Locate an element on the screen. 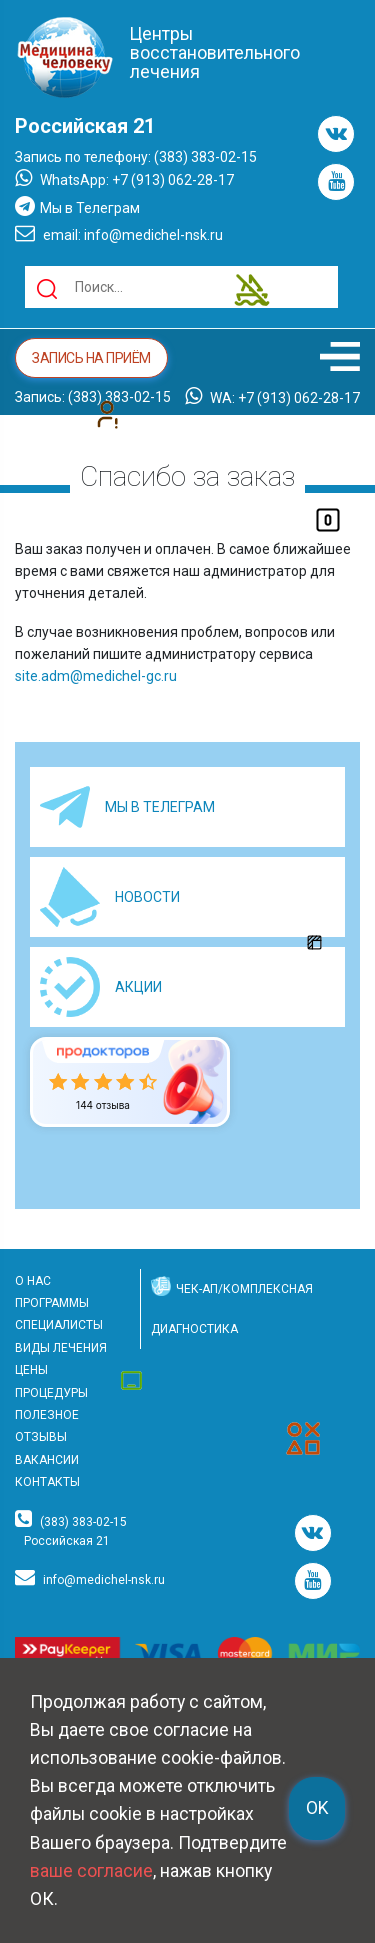 This screenshot has height=1943, width=375. user account requires attention is located at coordinates (107, 414).